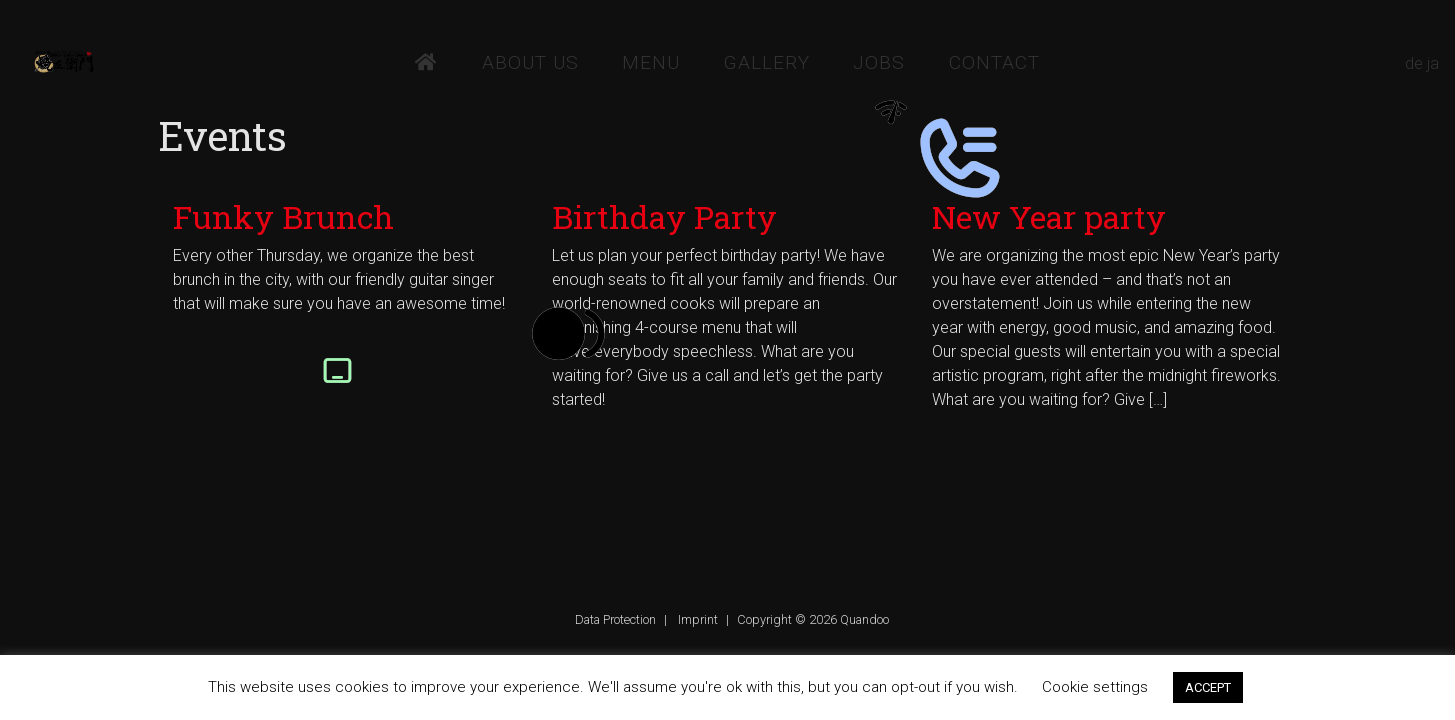  What do you see at coordinates (891, 112) in the screenshot?
I see `check network connection status` at bounding box center [891, 112].